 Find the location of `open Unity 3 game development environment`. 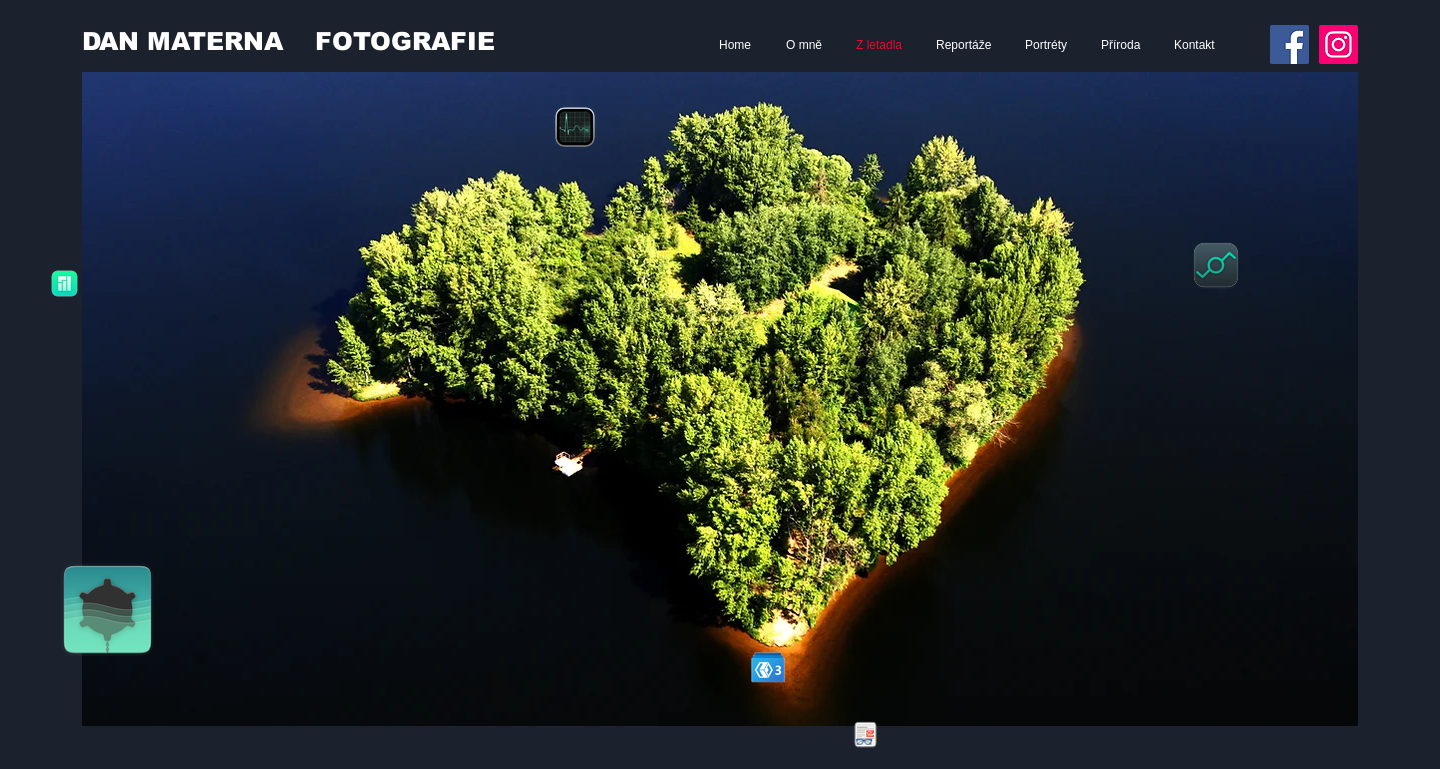

open Unity 3 game development environment is located at coordinates (768, 668).